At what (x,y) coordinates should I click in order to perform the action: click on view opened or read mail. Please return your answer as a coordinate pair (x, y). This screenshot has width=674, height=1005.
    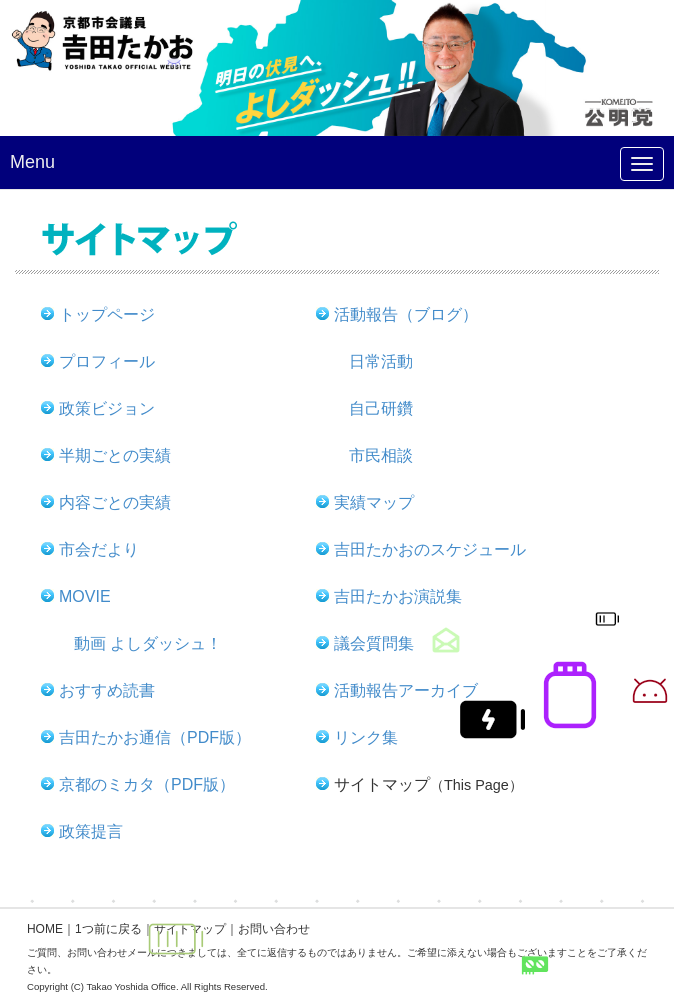
    Looking at the image, I should click on (446, 641).